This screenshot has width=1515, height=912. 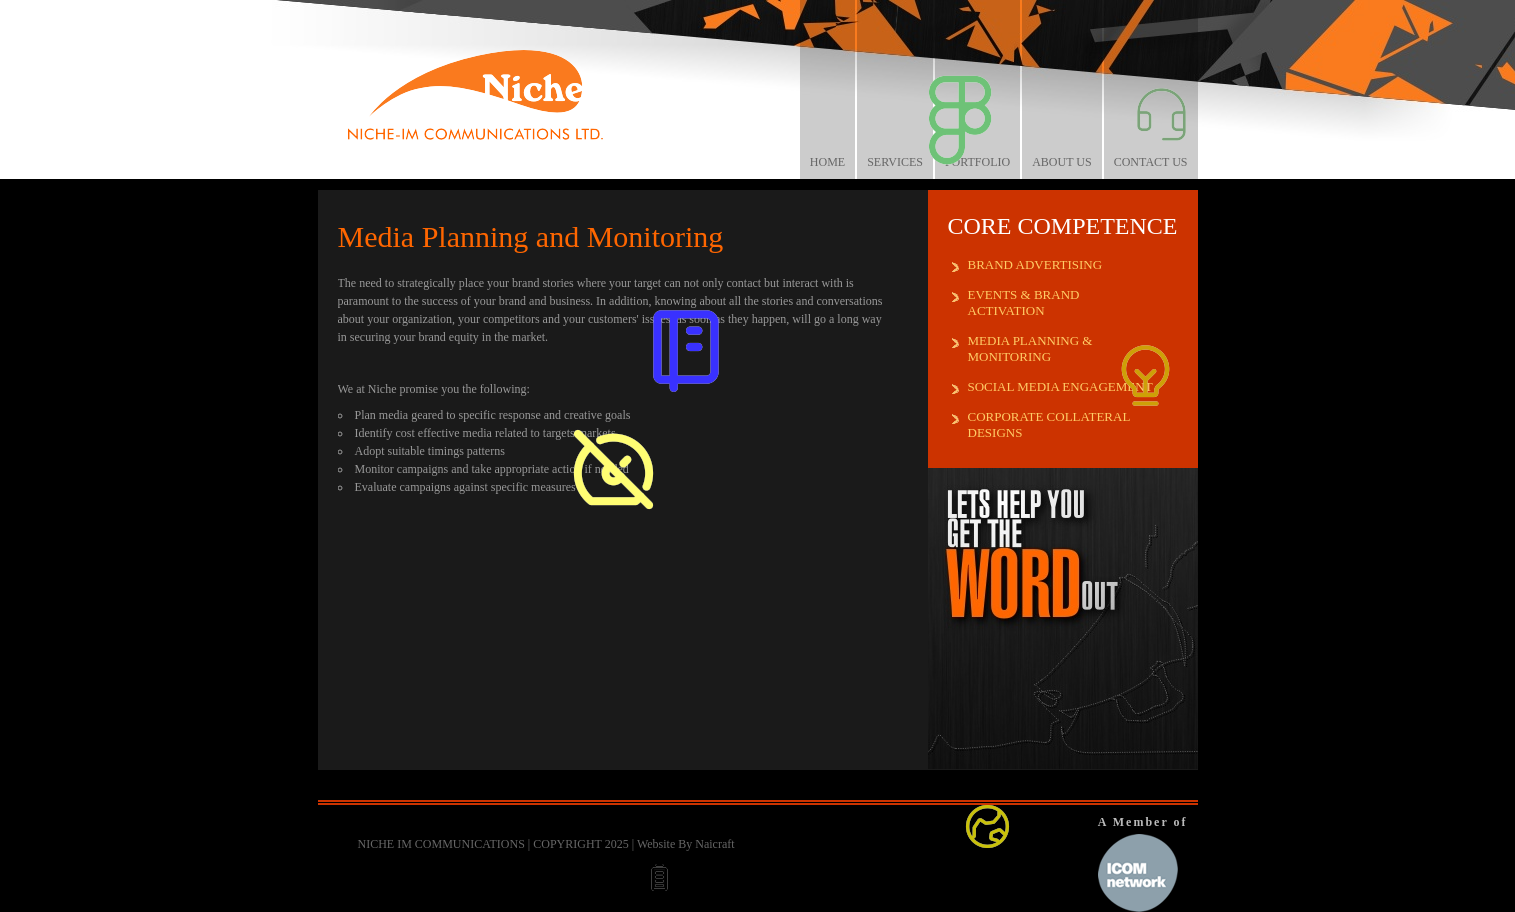 What do you see at coordinates (987, 826) in the screenshot?
I see `switch to eastern hemisphere region` at bounding box center [987, 826].